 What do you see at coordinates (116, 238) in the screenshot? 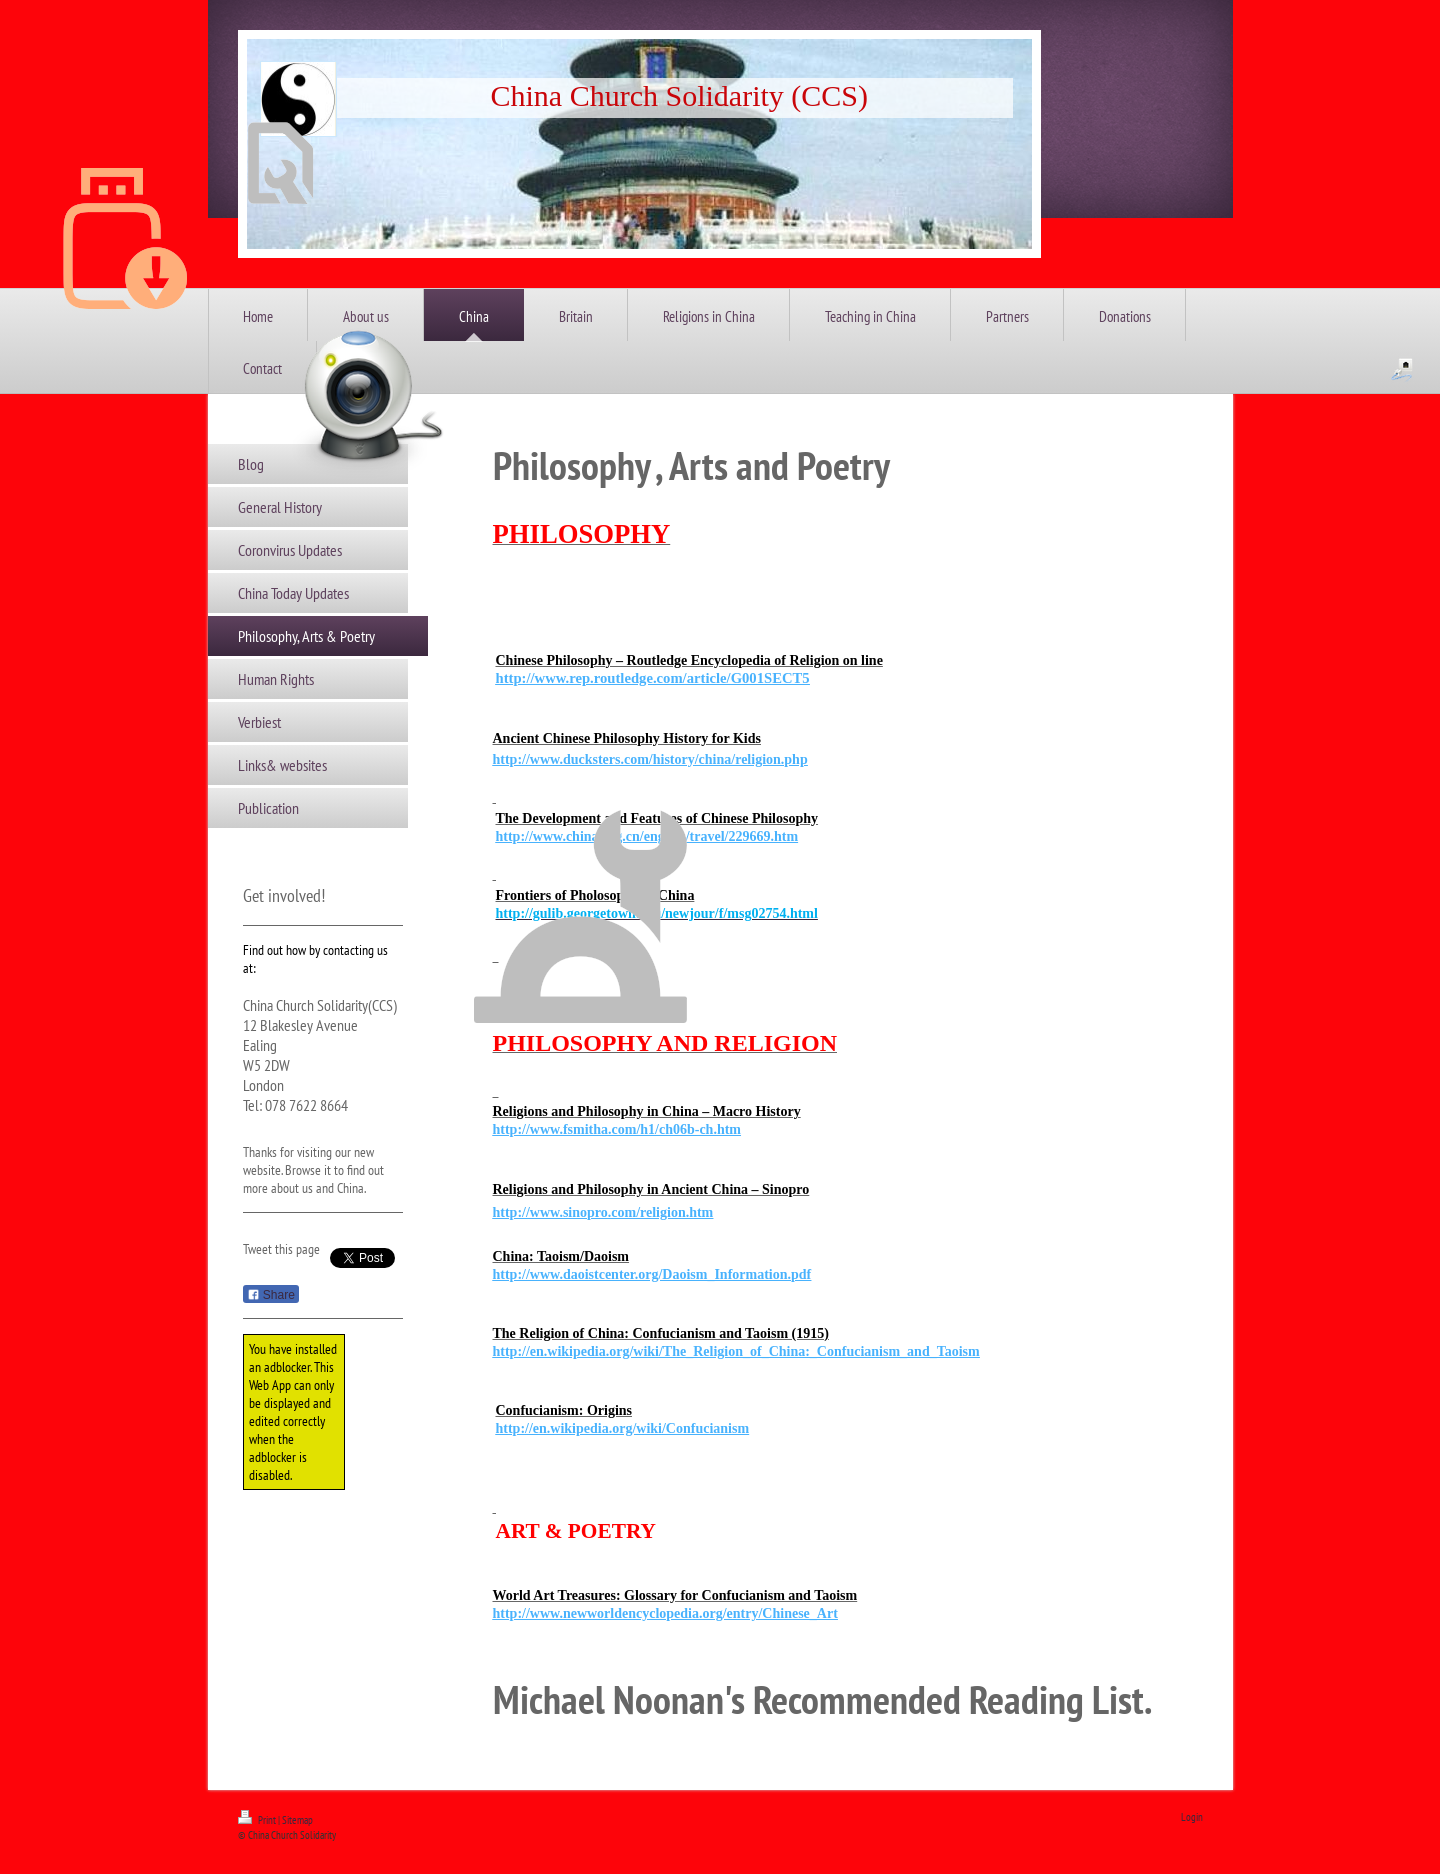
I see `create a bootable USB drive` at bounding box center [116, 238].